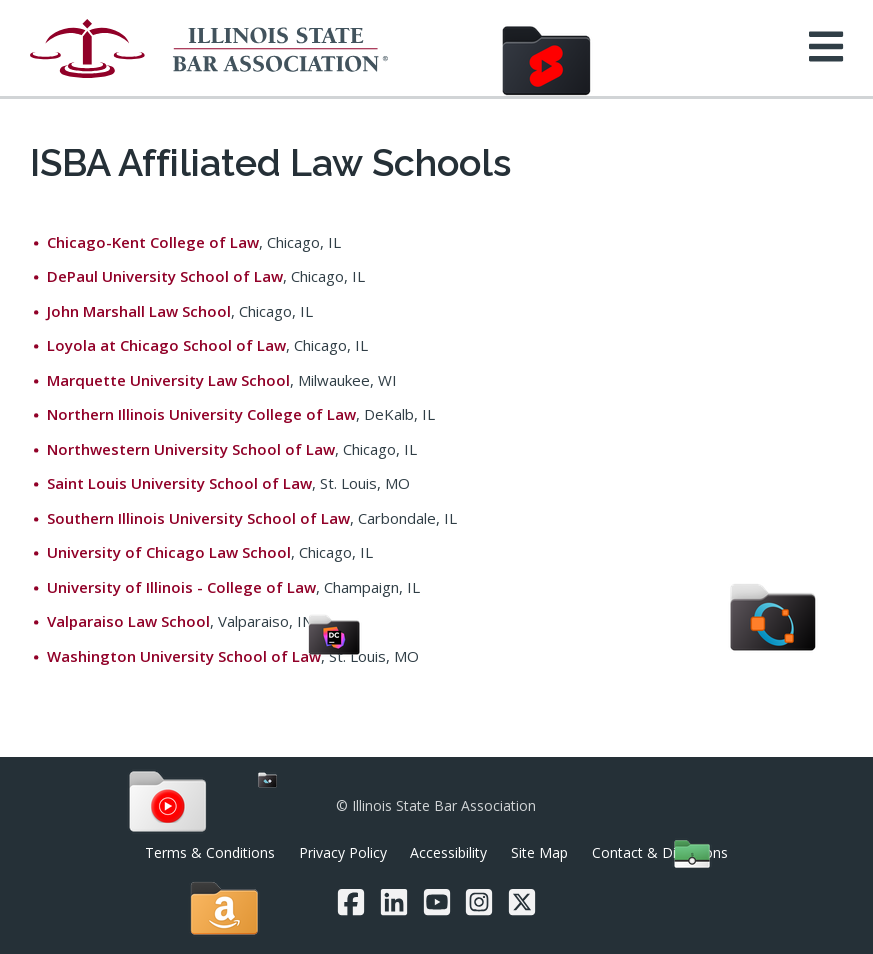 This screenshot has height=954, width=873. I want to click on open jetbrains dotcover project folder, so click(334, 636).